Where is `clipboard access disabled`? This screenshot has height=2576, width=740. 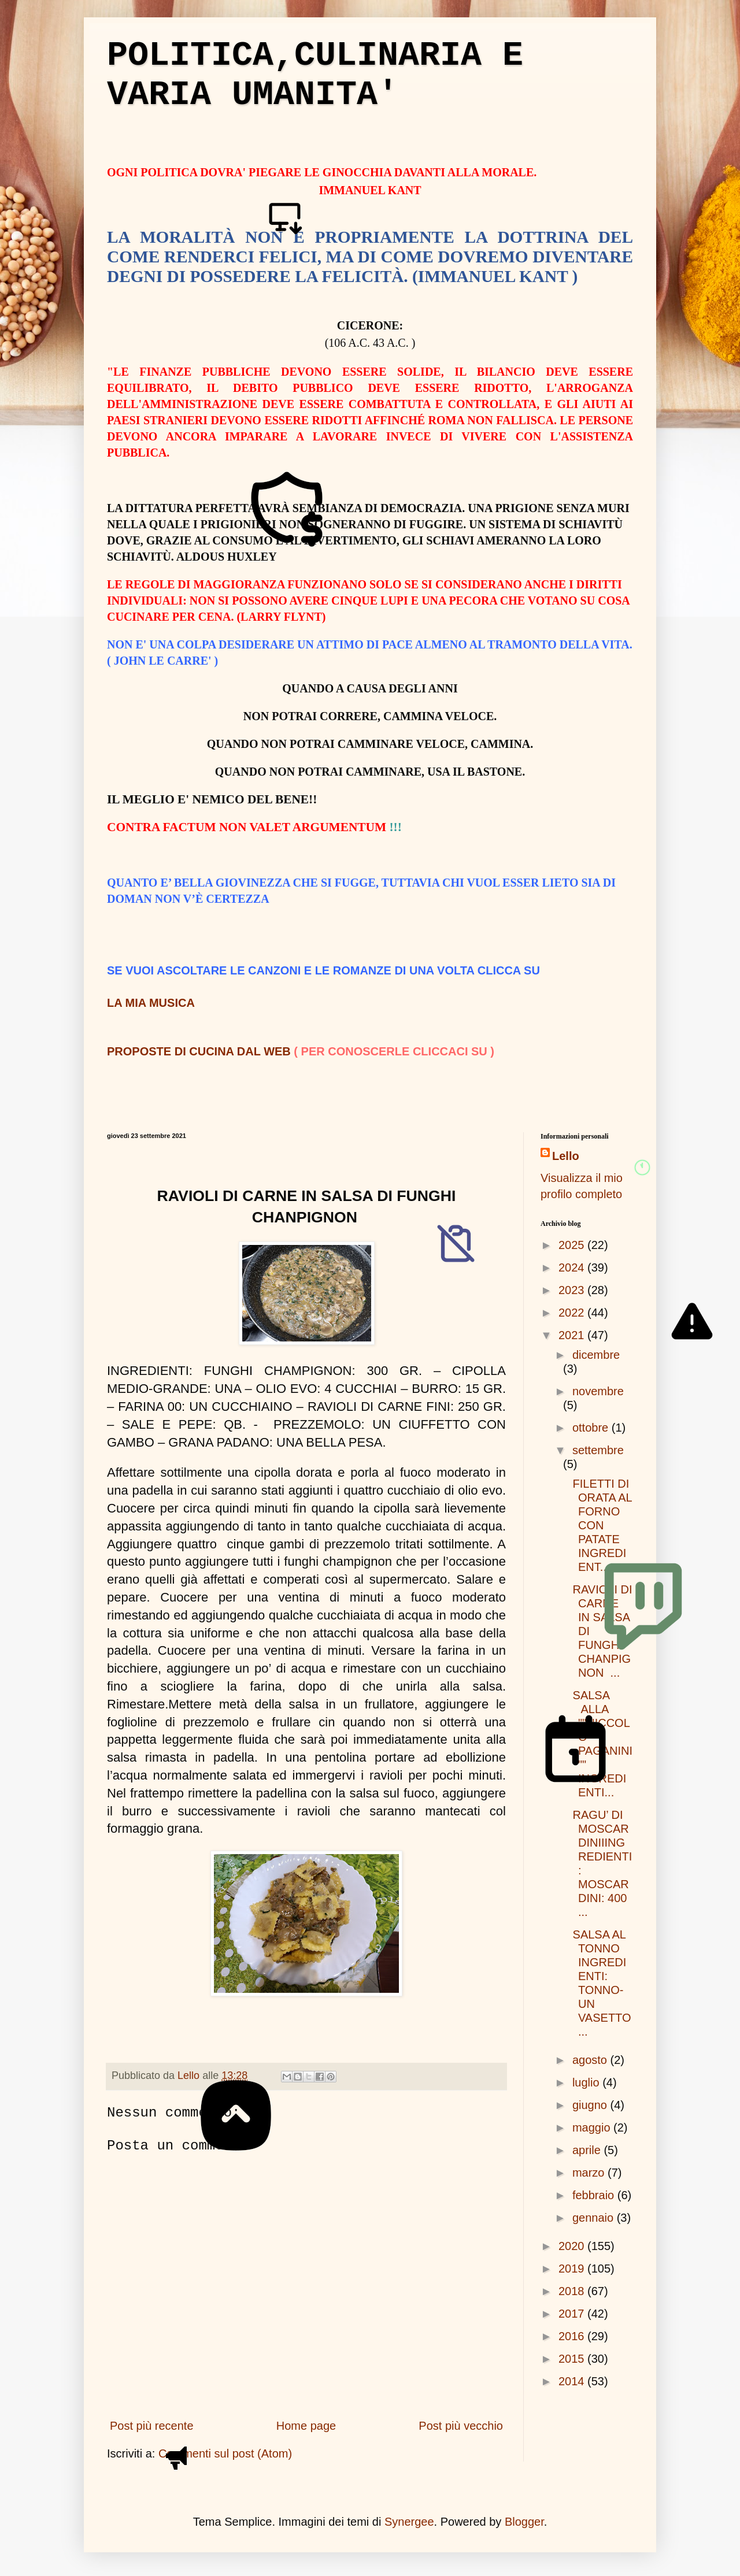
clipboard access disabled is located at coordinates (456, 1243).